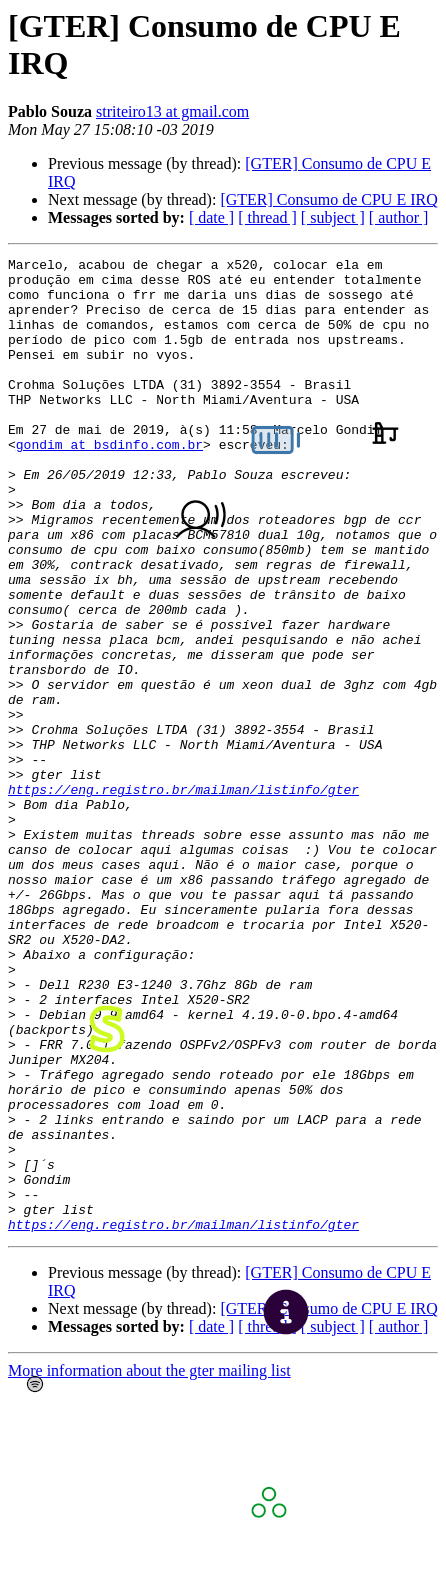  Describe the element at coordinates (35, 1384) in the screenshot. I see `open Spotify app` at that location.